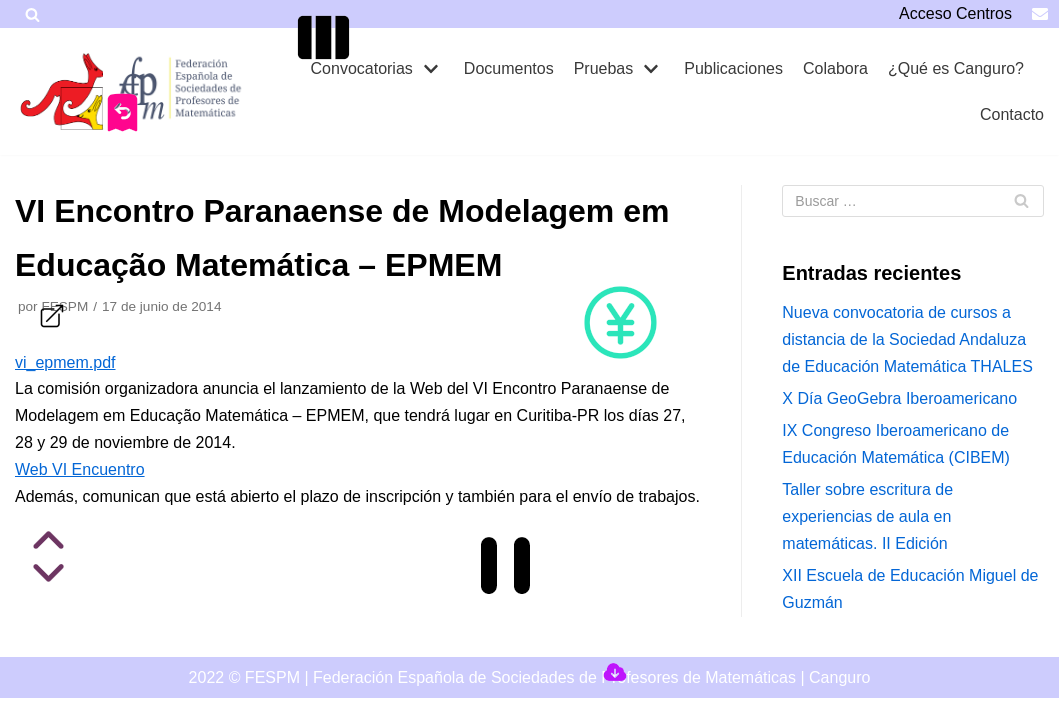 This screenshot has width=1059, height=720. I want to click on open link in a new tab or window, so click(52, 316).